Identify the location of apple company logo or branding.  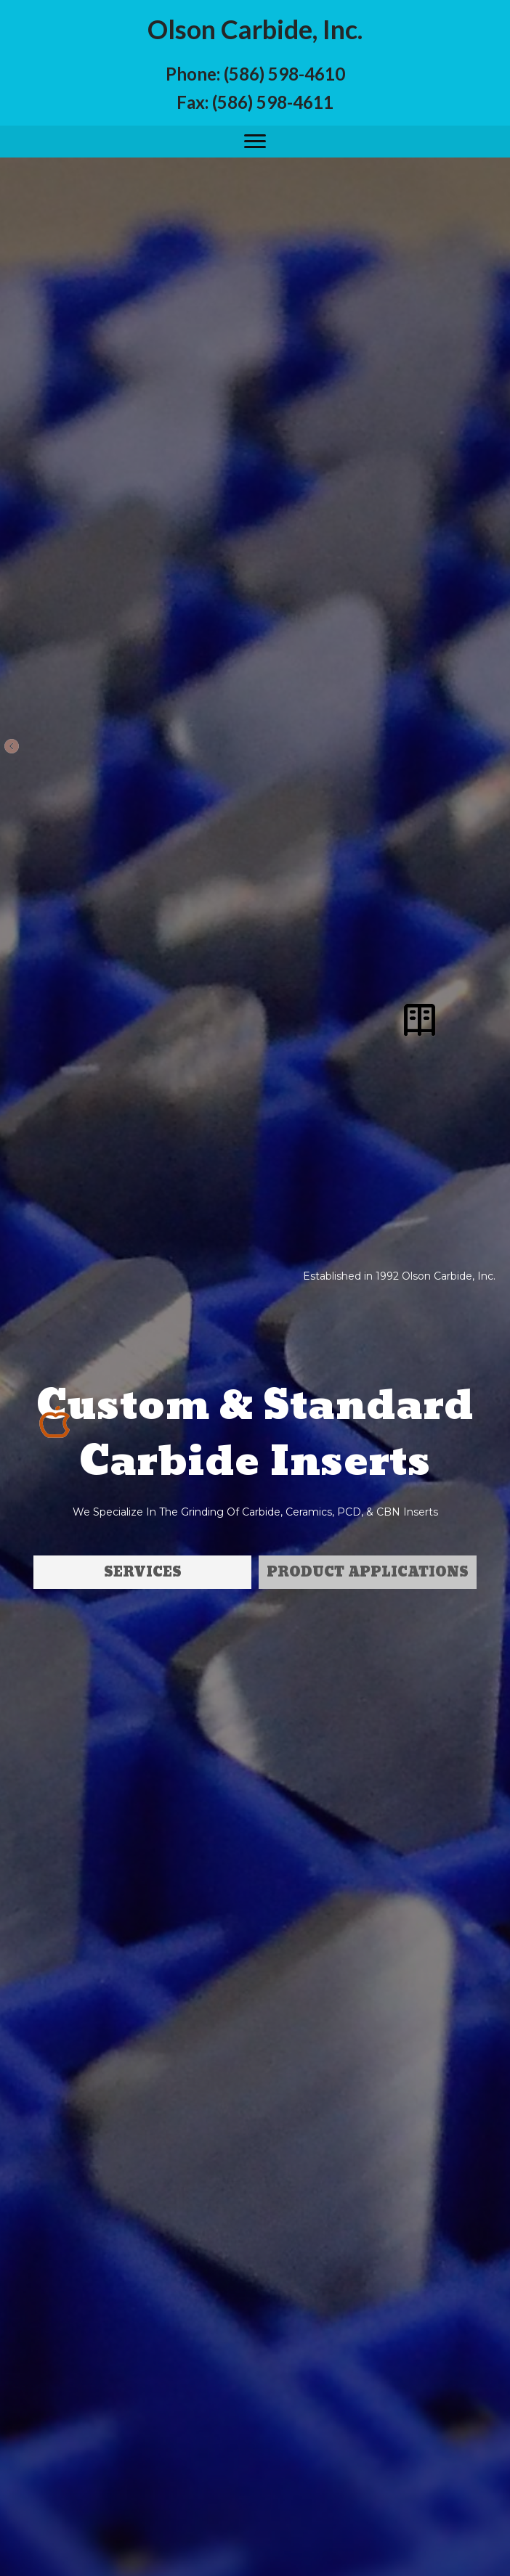
(55, 1423).